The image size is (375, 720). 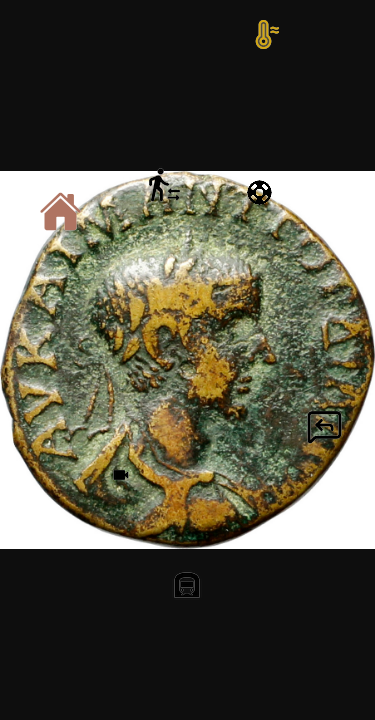 I want to click on indicates high temperature or heat warning, so click(x=264, y=34).